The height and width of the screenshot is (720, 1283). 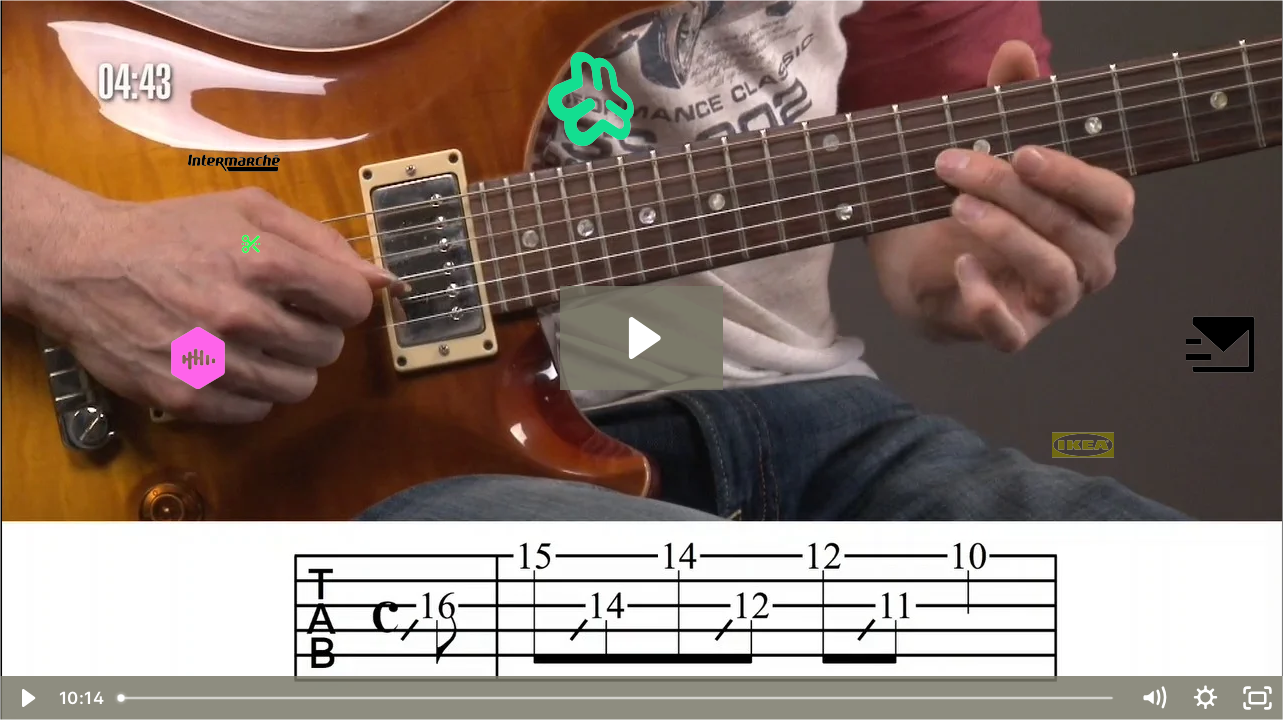 What do you see at coordinates (251, 244) in the screenshot?
I see `cut selected content to clipboard` at bounding box center [251, 244].